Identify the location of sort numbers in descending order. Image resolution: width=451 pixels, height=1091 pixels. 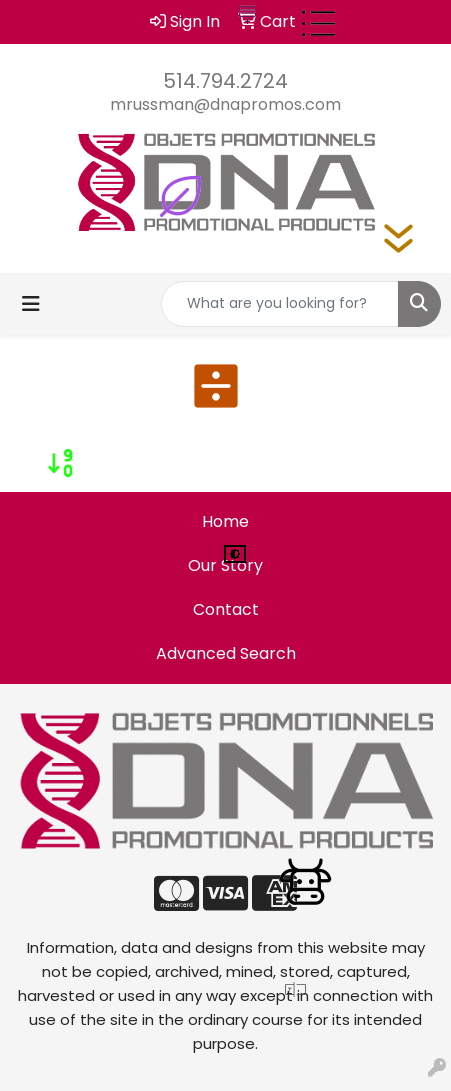
(61, 463).